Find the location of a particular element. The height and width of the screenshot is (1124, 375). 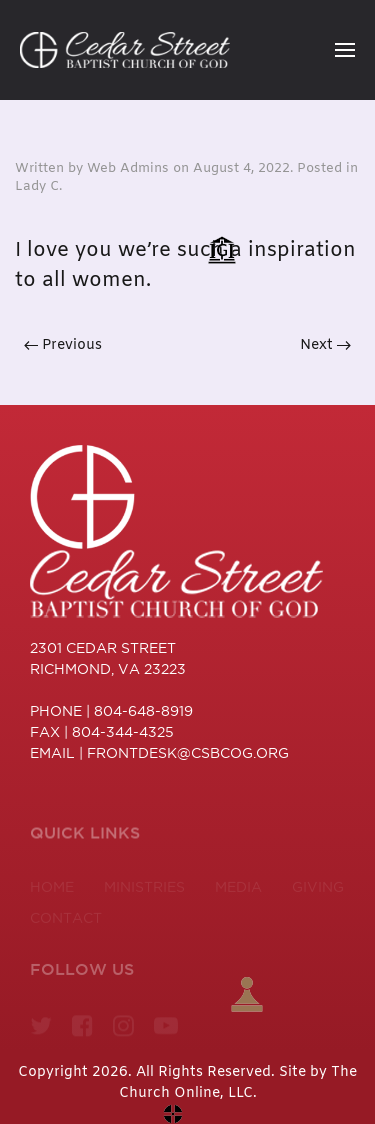

access banking or financial services is located at coordinates (222, 250).